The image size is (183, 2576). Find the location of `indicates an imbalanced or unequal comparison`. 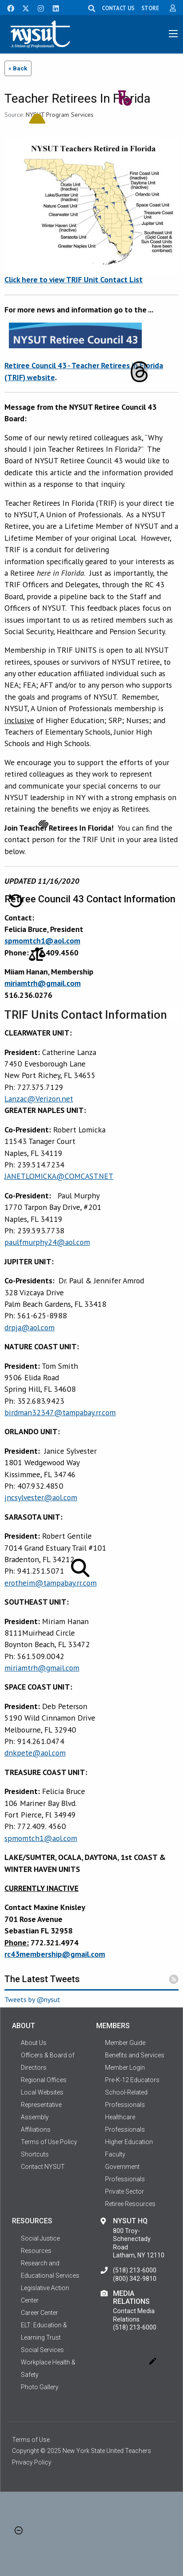

indicates an imbalanced or unequal comparison is located at coordinates (37, 954).